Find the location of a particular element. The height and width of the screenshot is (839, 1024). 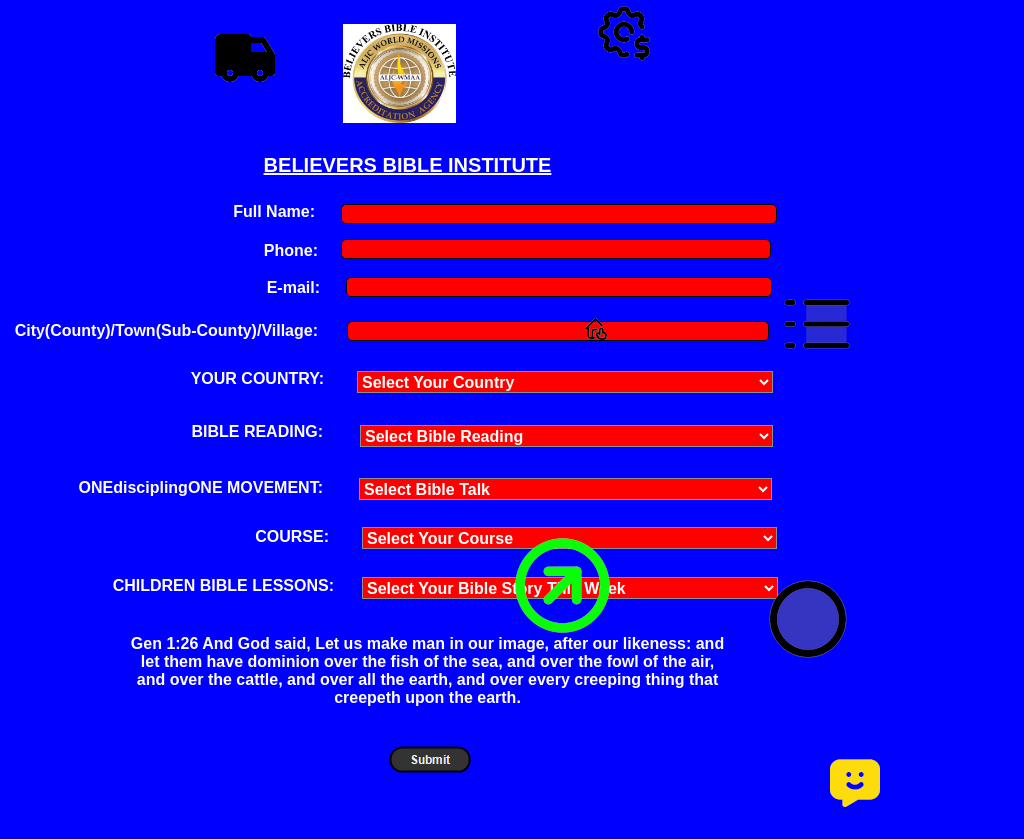

track your delivery status is located at coordinates (245, 58).